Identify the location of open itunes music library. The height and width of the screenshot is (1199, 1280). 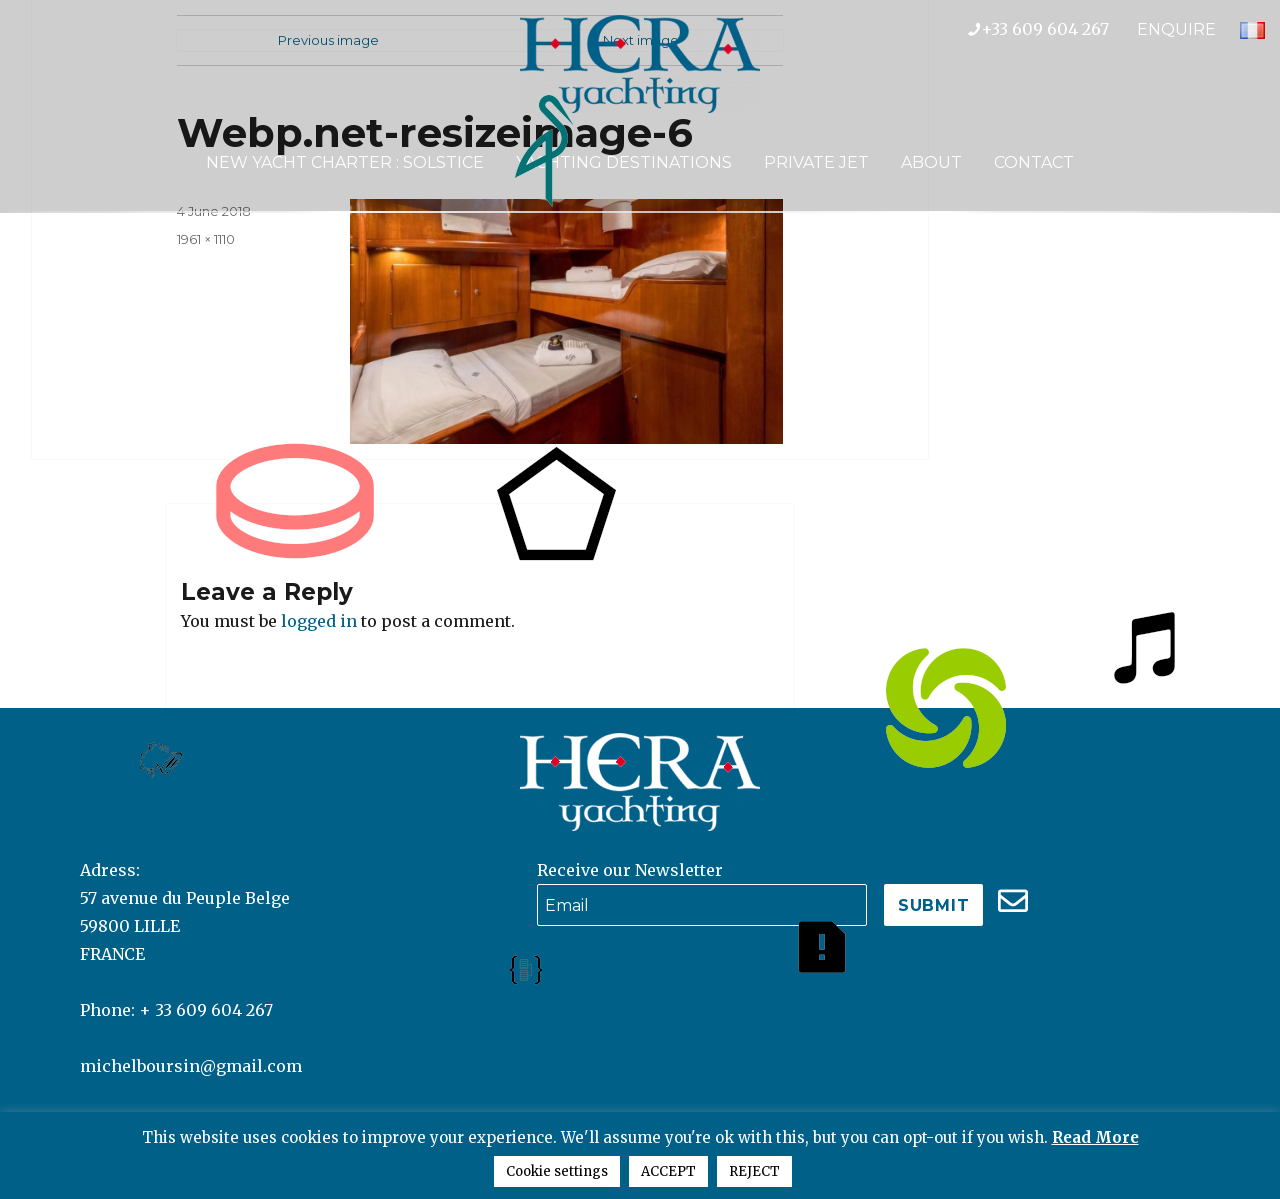
(1144, 647).